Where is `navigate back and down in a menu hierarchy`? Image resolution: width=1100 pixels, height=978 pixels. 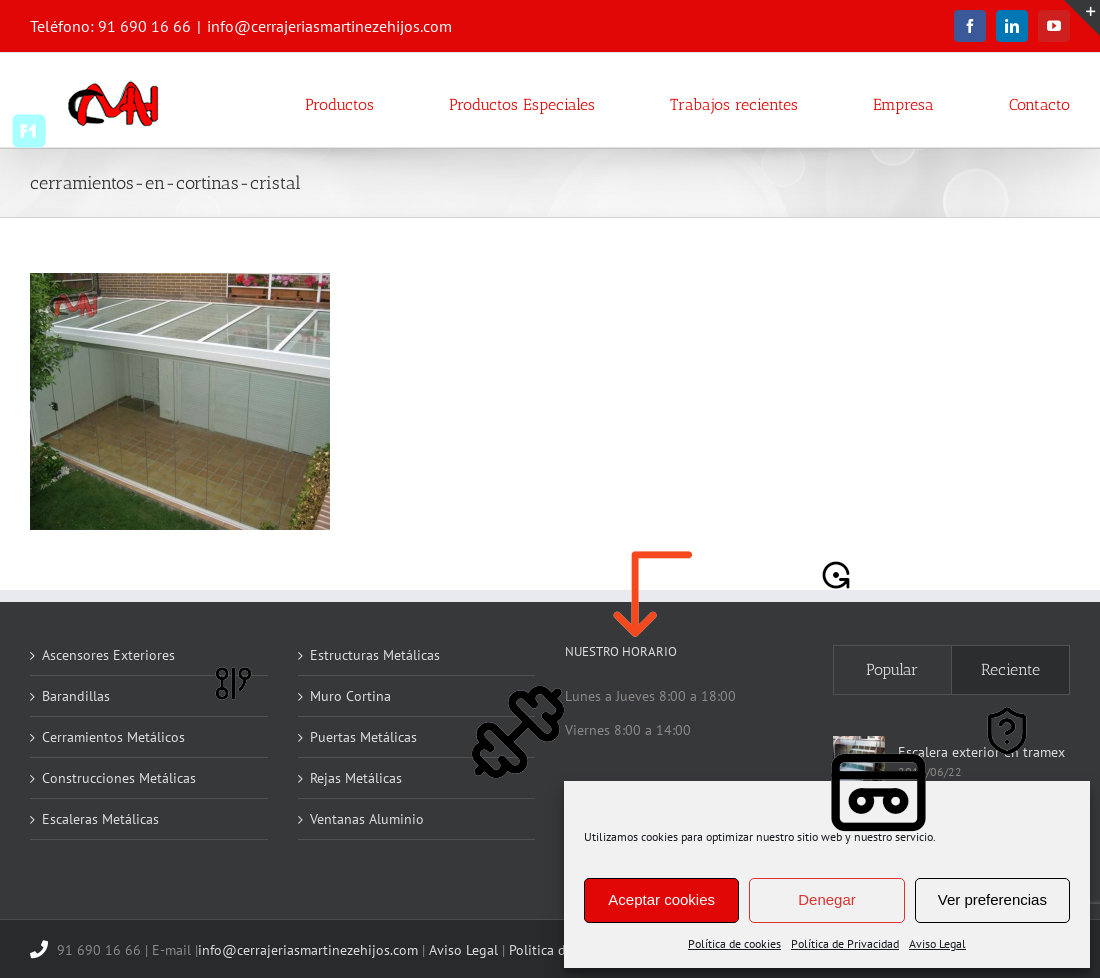 navigate back and down in a menu hierarchy is located at coordinates (653, 594).